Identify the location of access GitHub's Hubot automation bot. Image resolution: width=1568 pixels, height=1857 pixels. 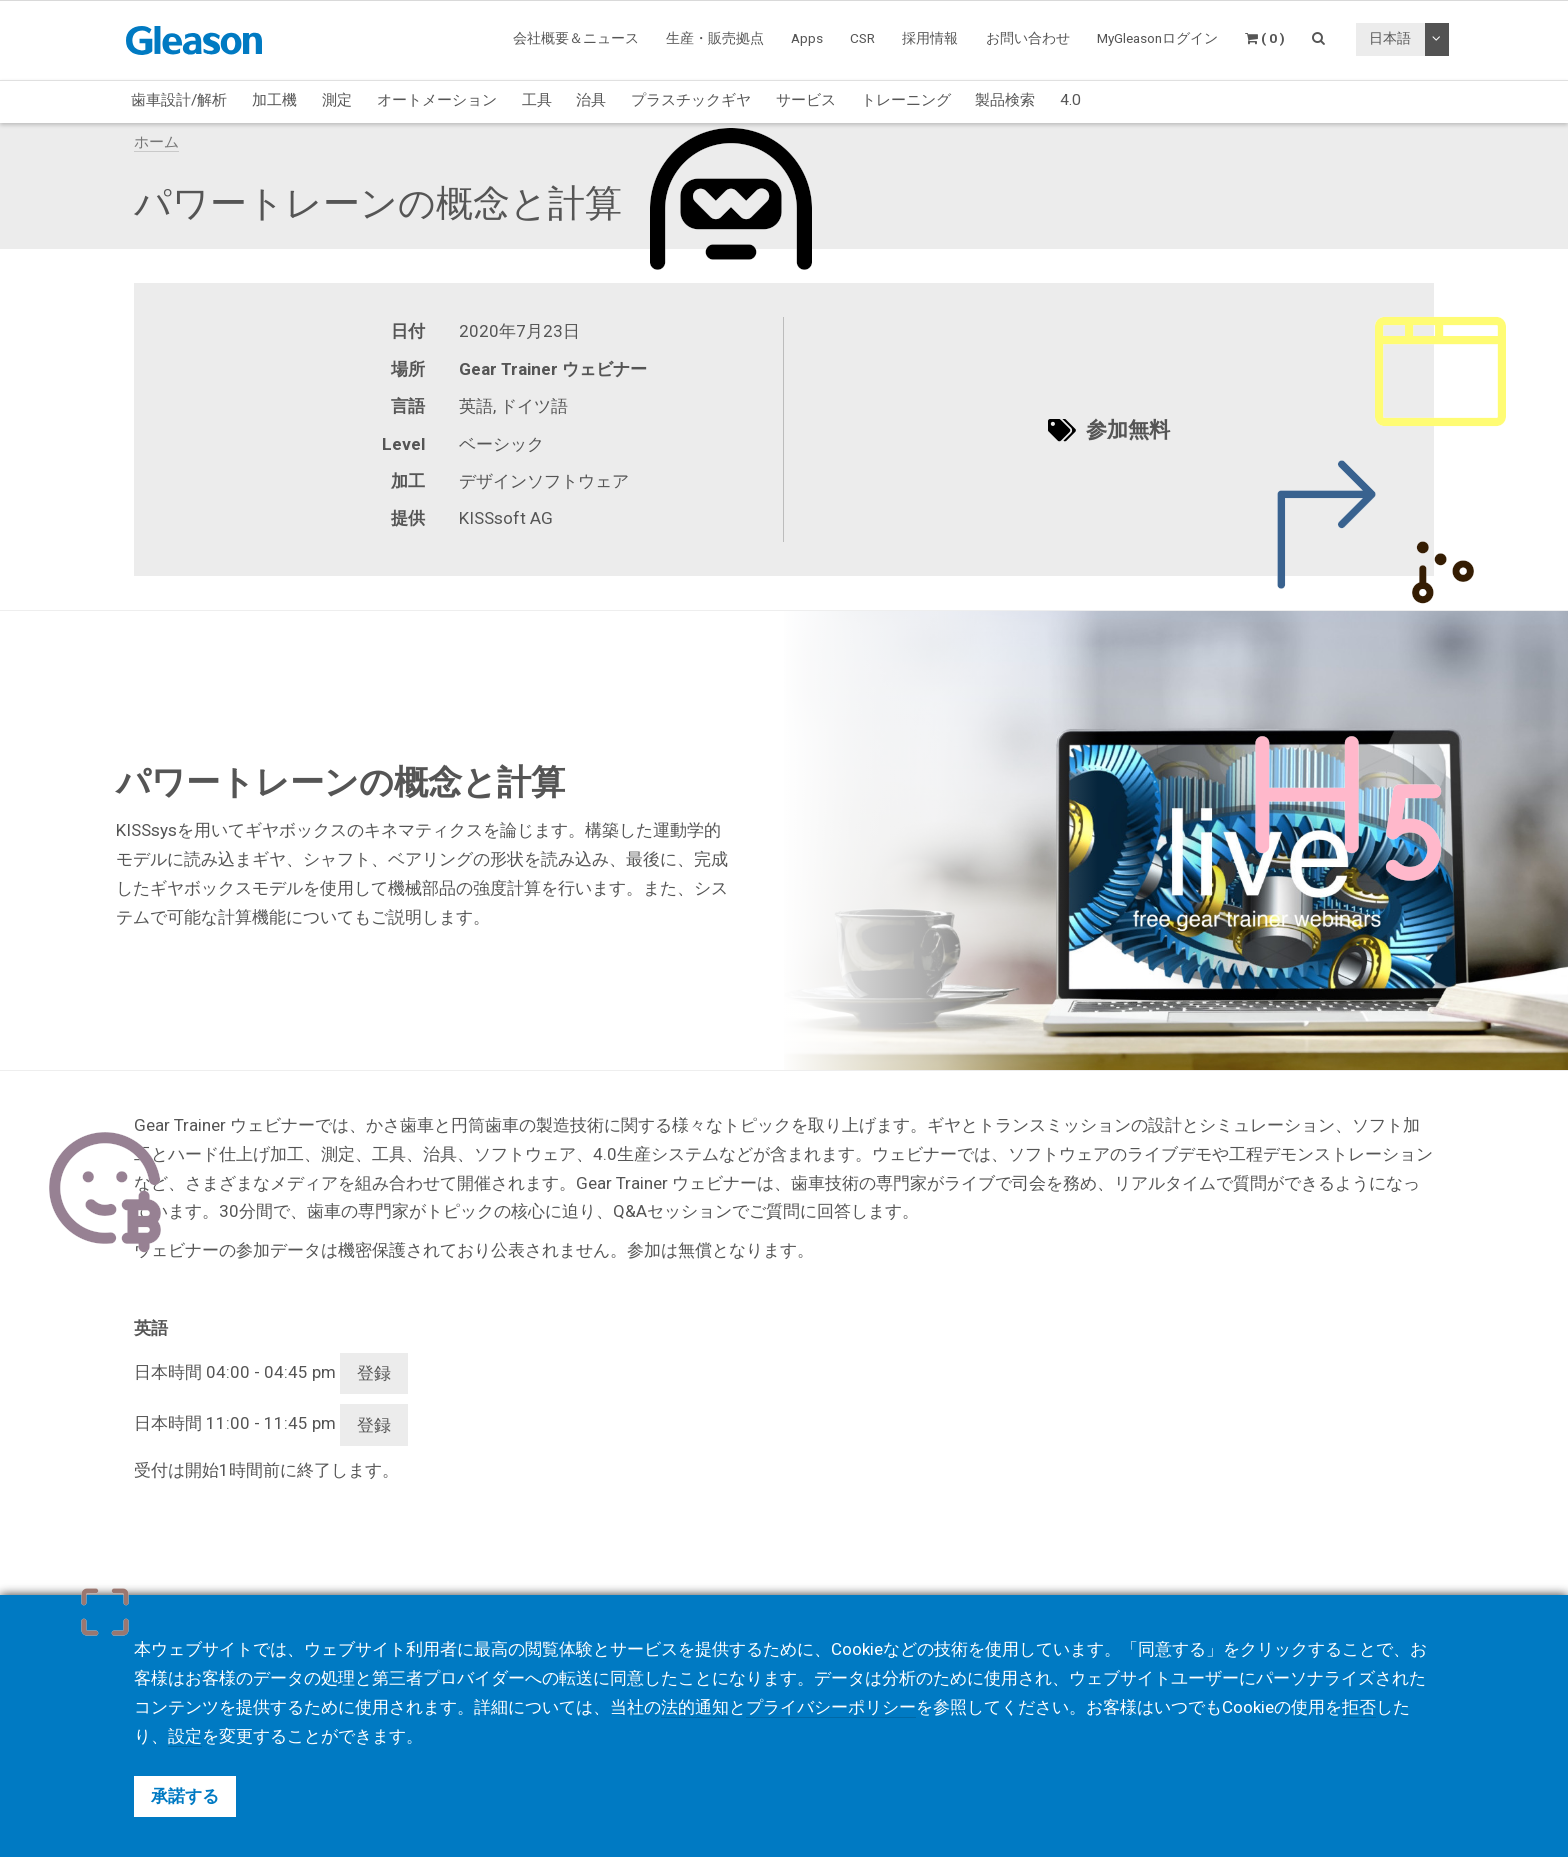
(731, 209).